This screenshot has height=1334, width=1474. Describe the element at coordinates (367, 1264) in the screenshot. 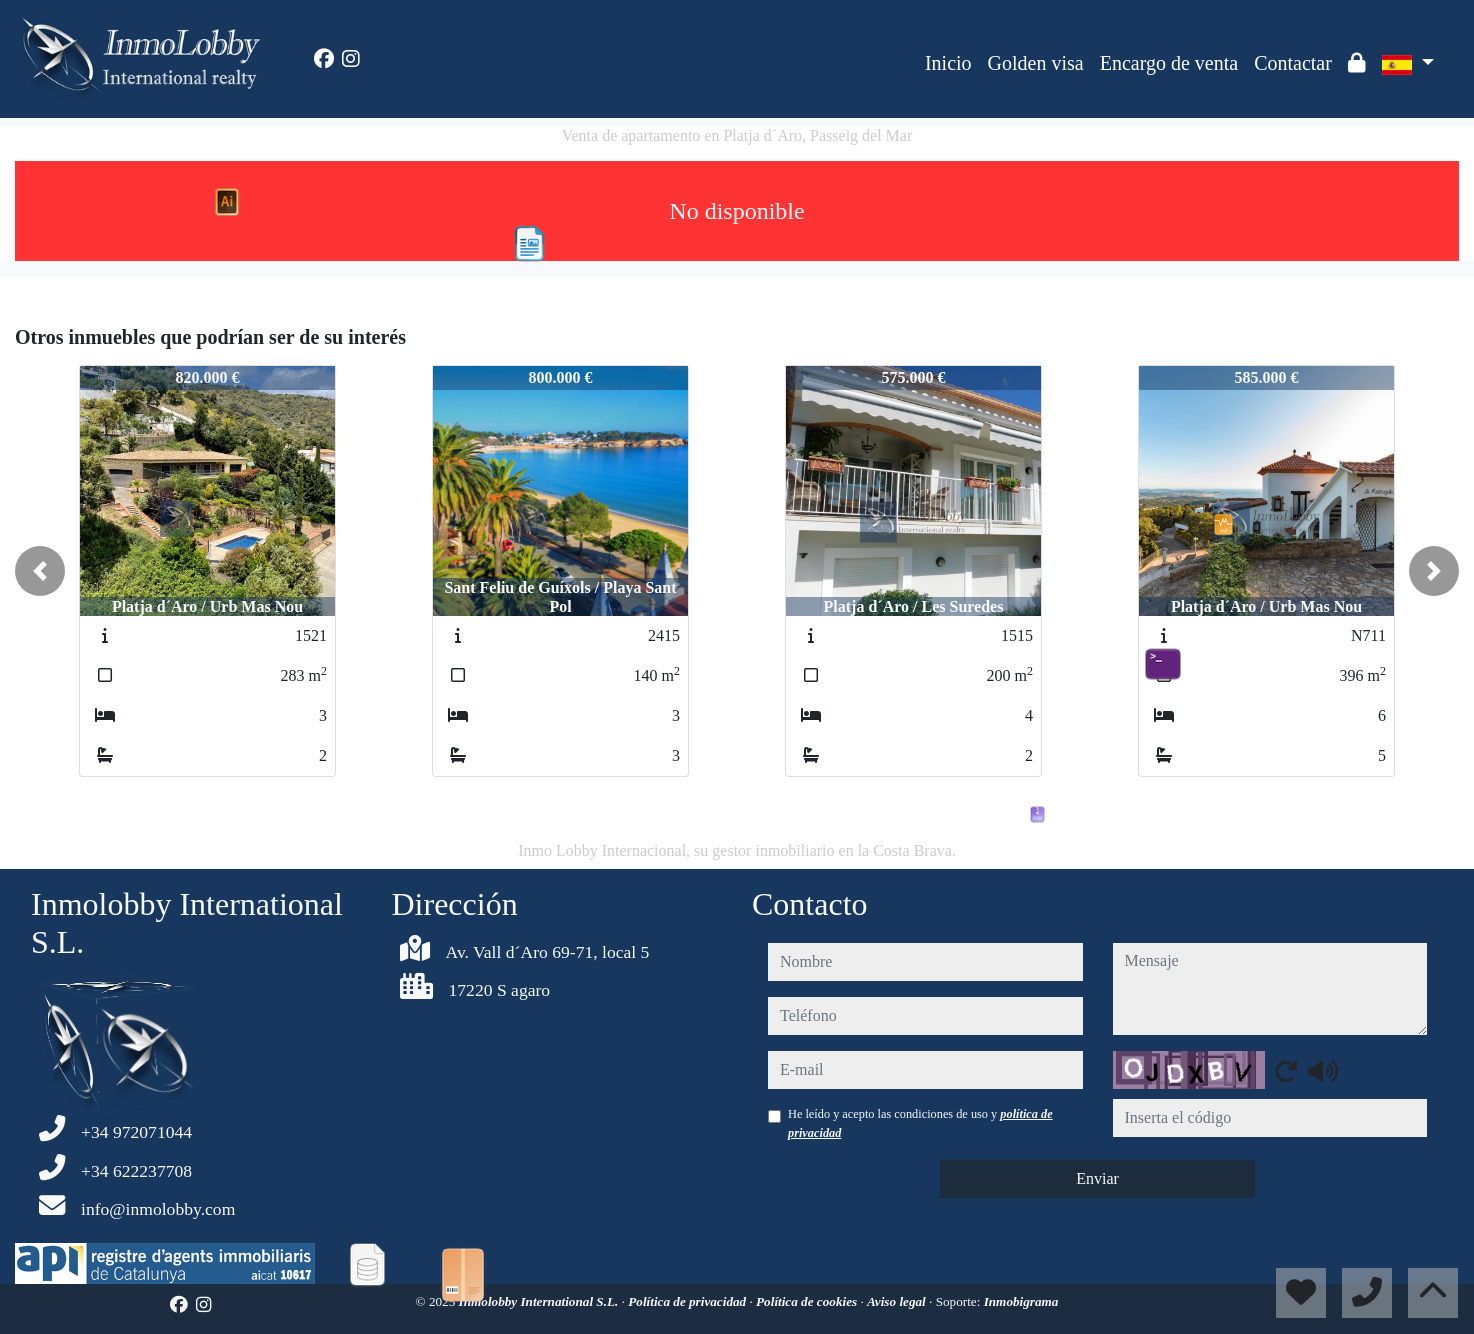

I see `open a SQL database file` at that location.